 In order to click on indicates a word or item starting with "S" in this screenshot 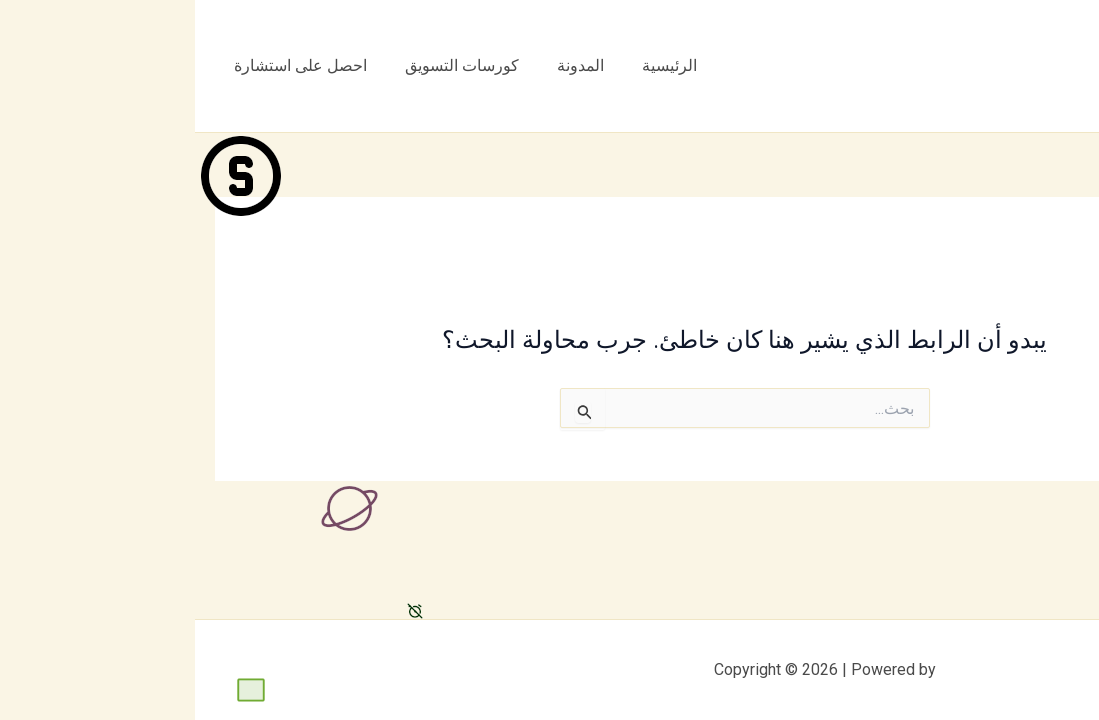, I will do `click(241, 176)`.